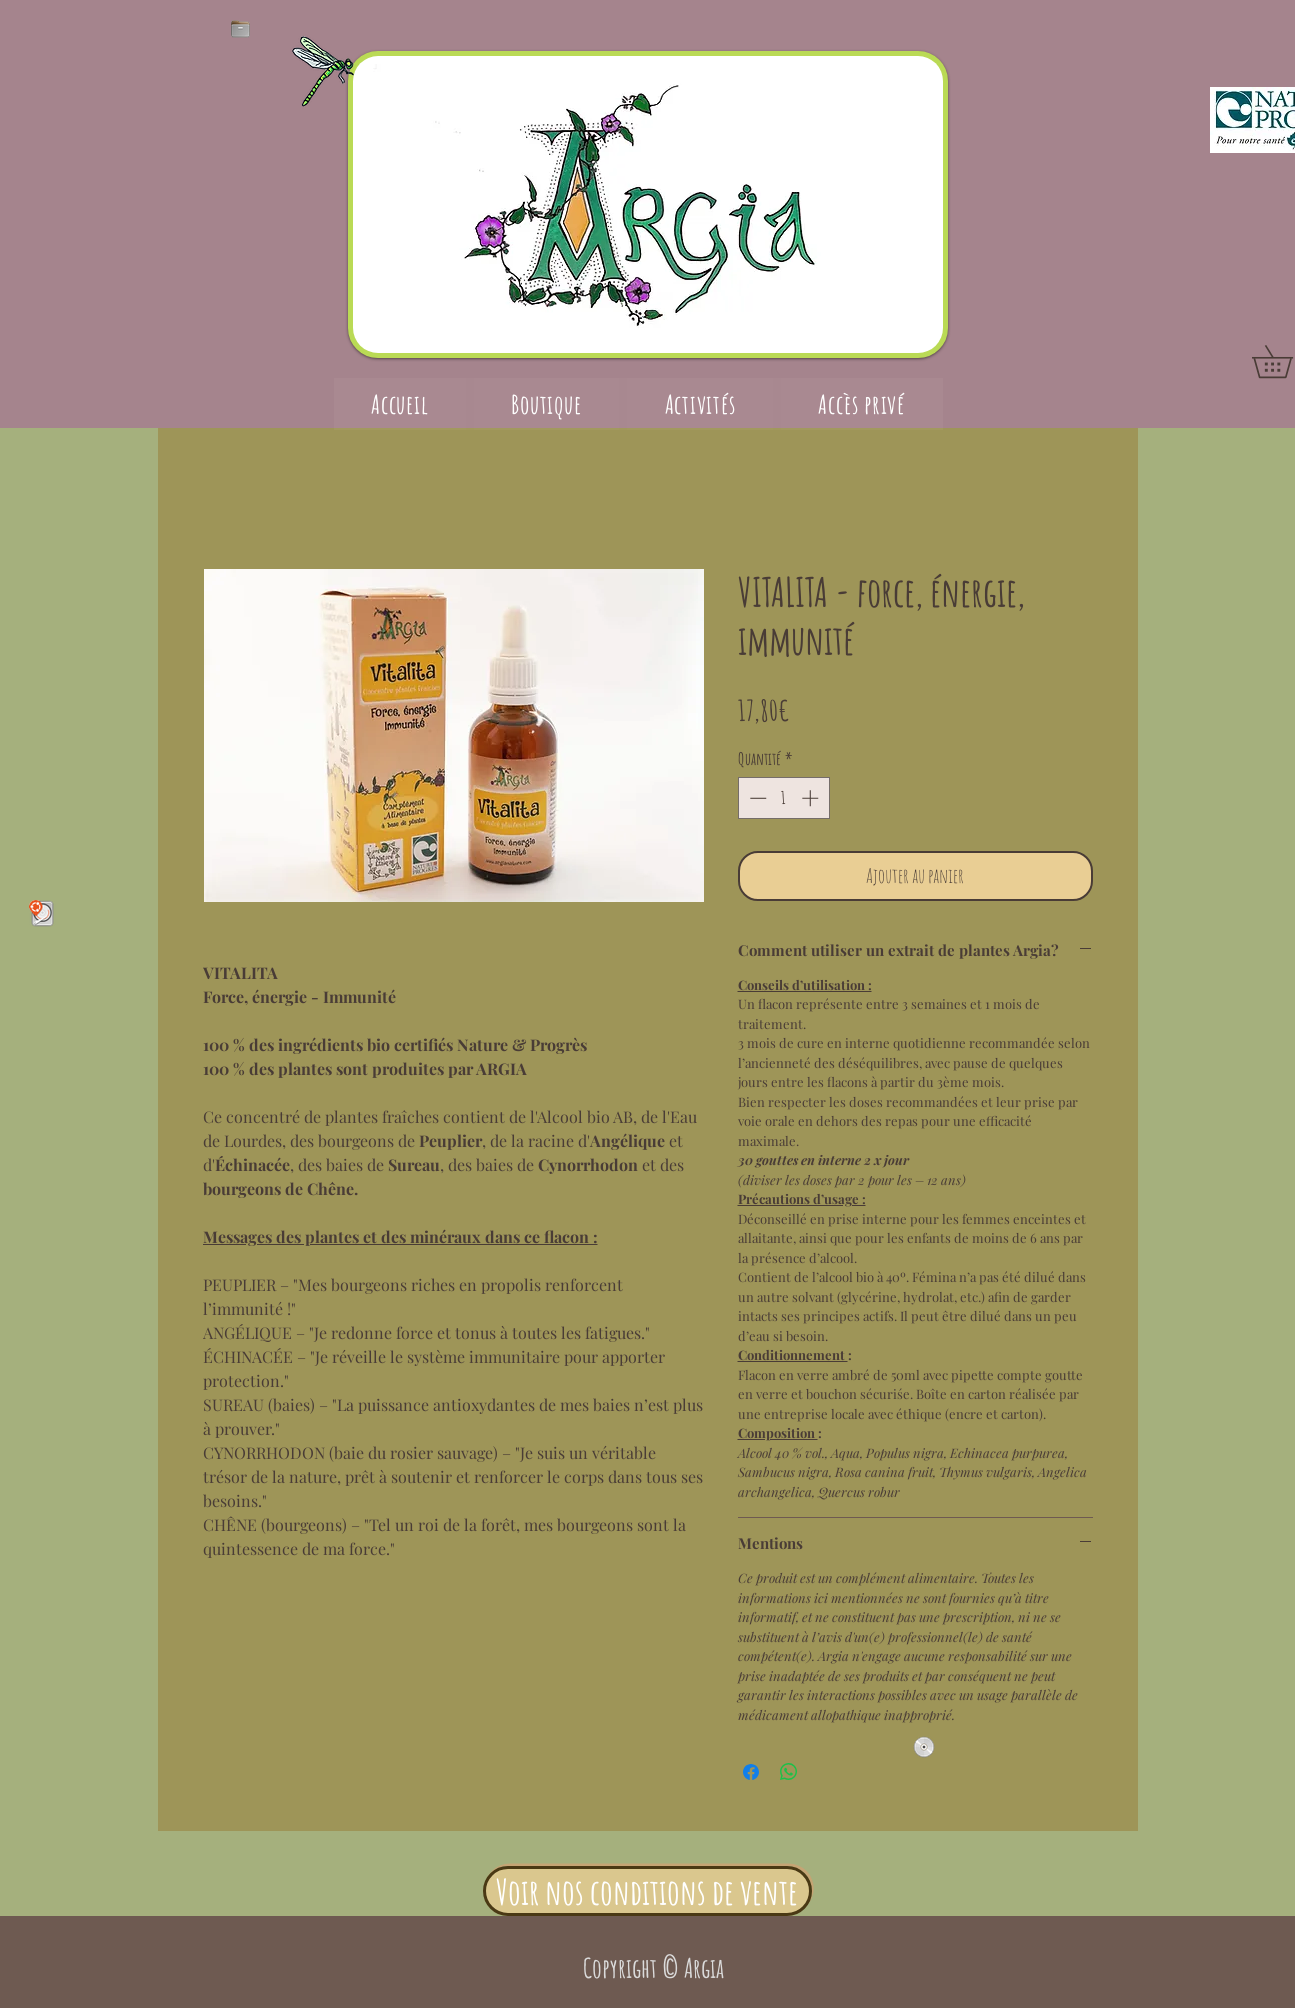 The width and height of the screenshot is (1295, 2008). What do you see at coordinates (924, 1747) in the screenshot?
I see `indicates a DVD-RW drive or rewritable disc device` at bounding box center [924, 1747].